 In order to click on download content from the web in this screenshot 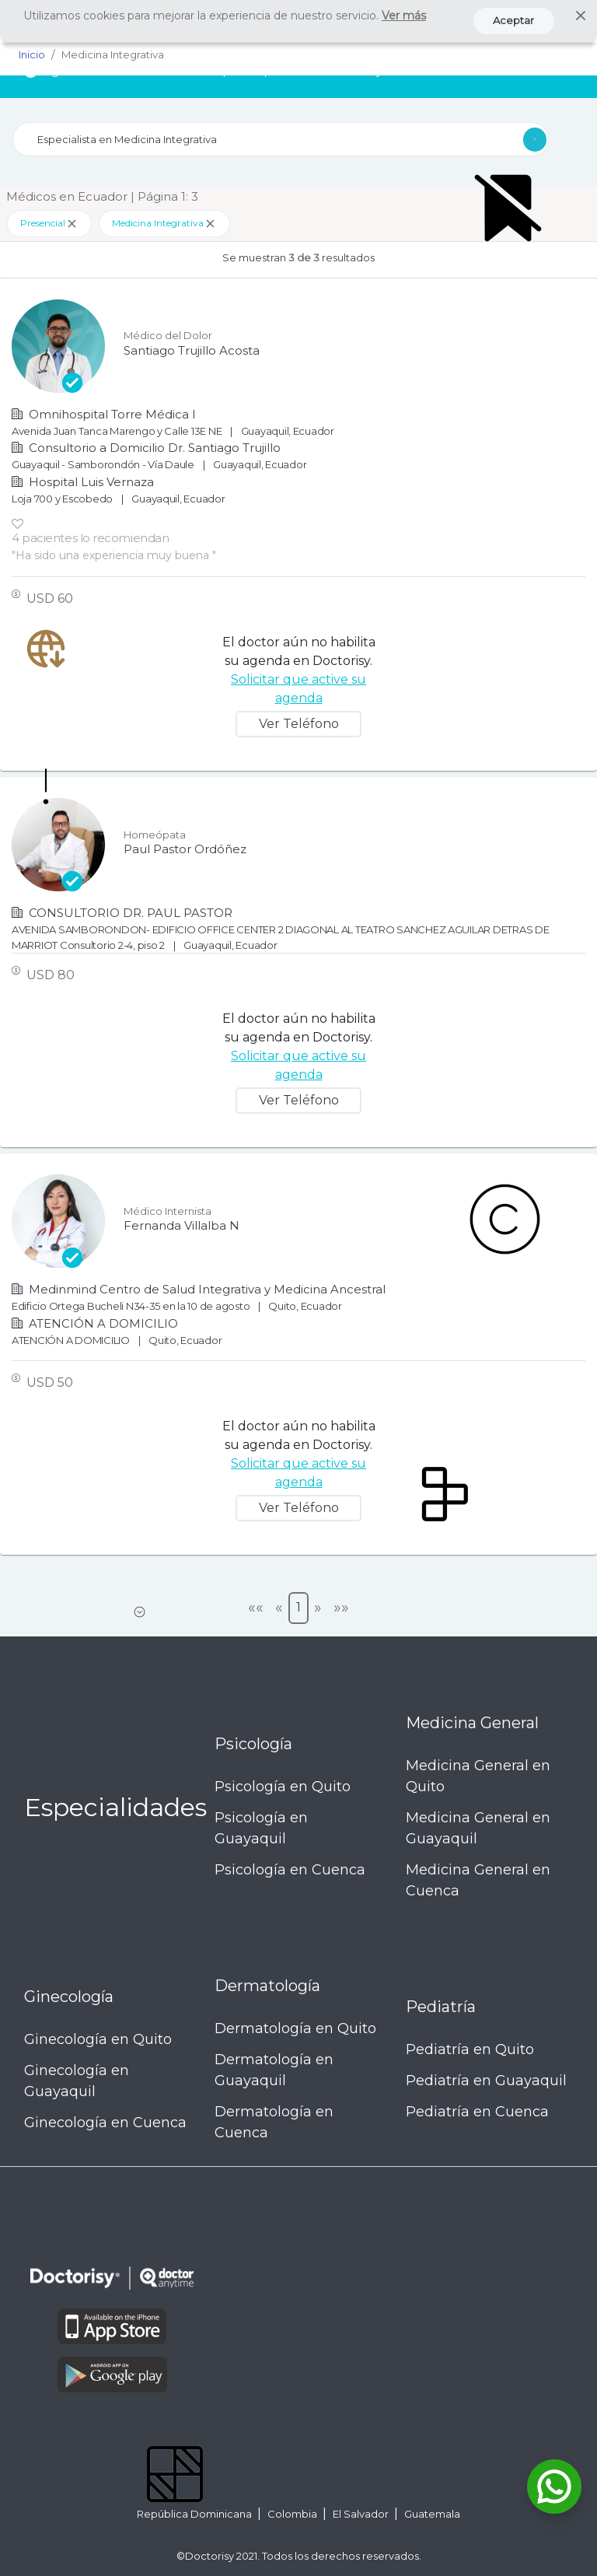, I will do `click(46, 649)`.